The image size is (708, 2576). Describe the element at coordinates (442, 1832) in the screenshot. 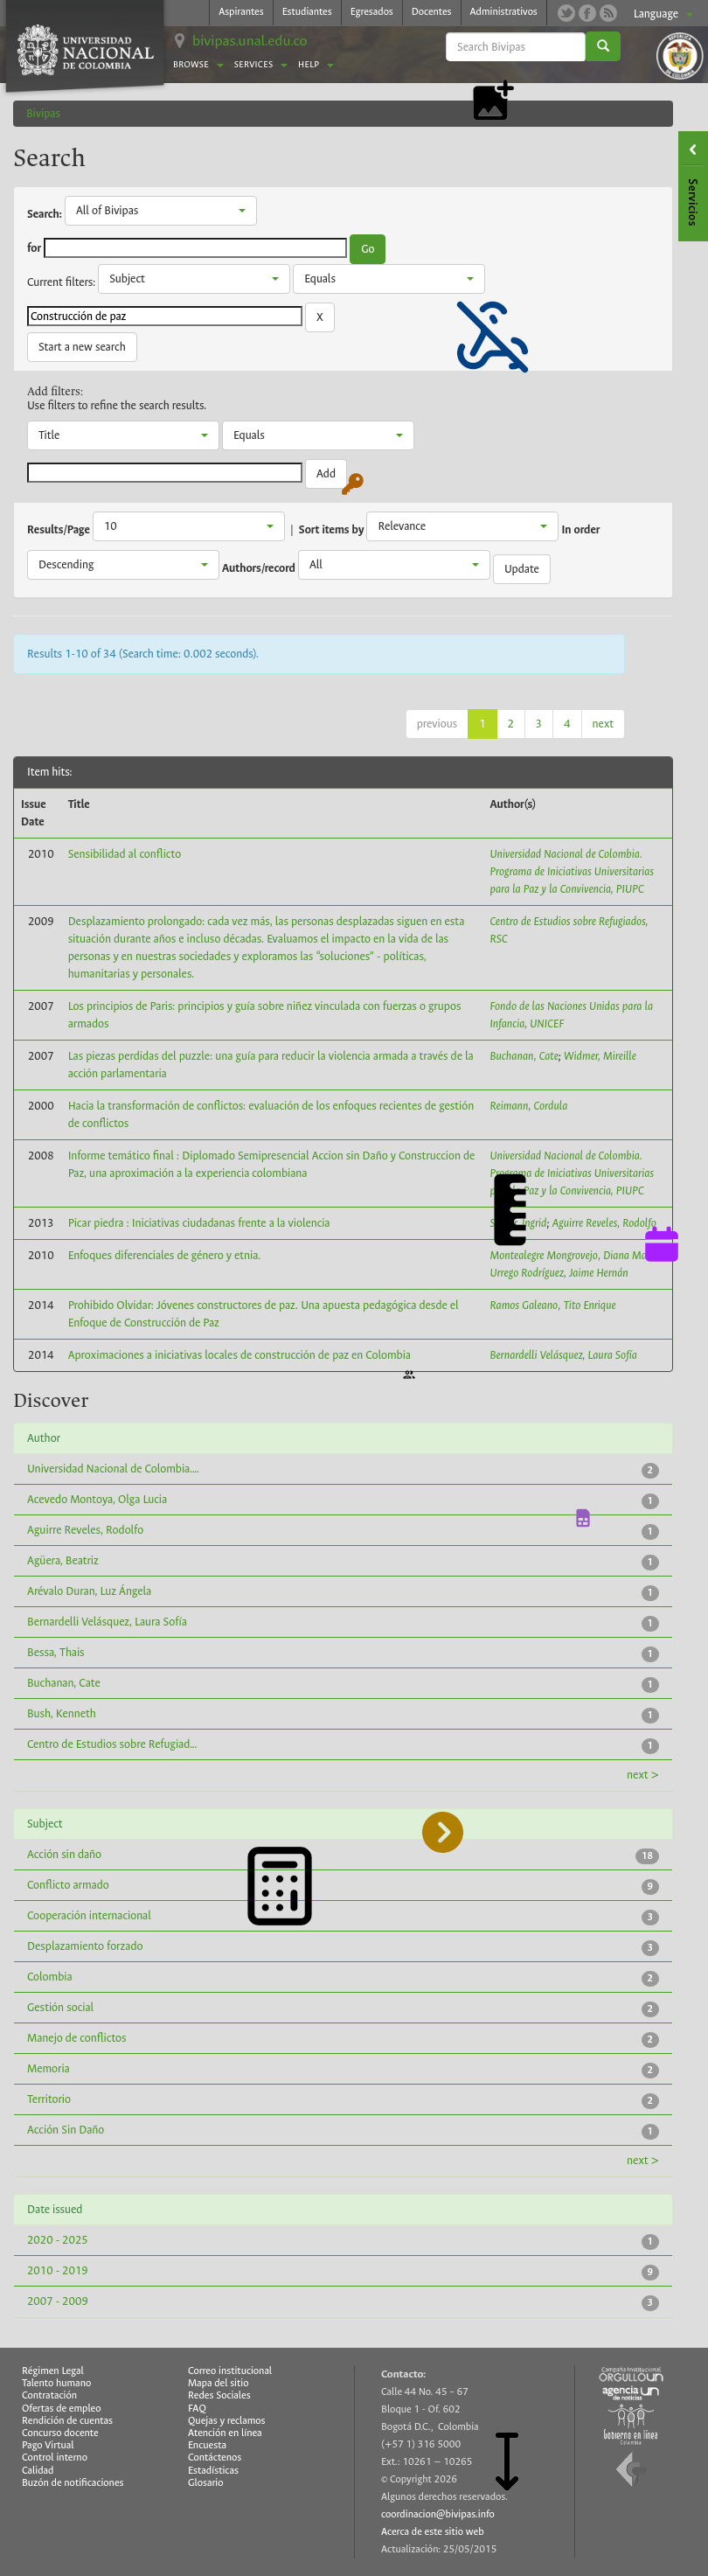

I see `go to next item or page` at that location.